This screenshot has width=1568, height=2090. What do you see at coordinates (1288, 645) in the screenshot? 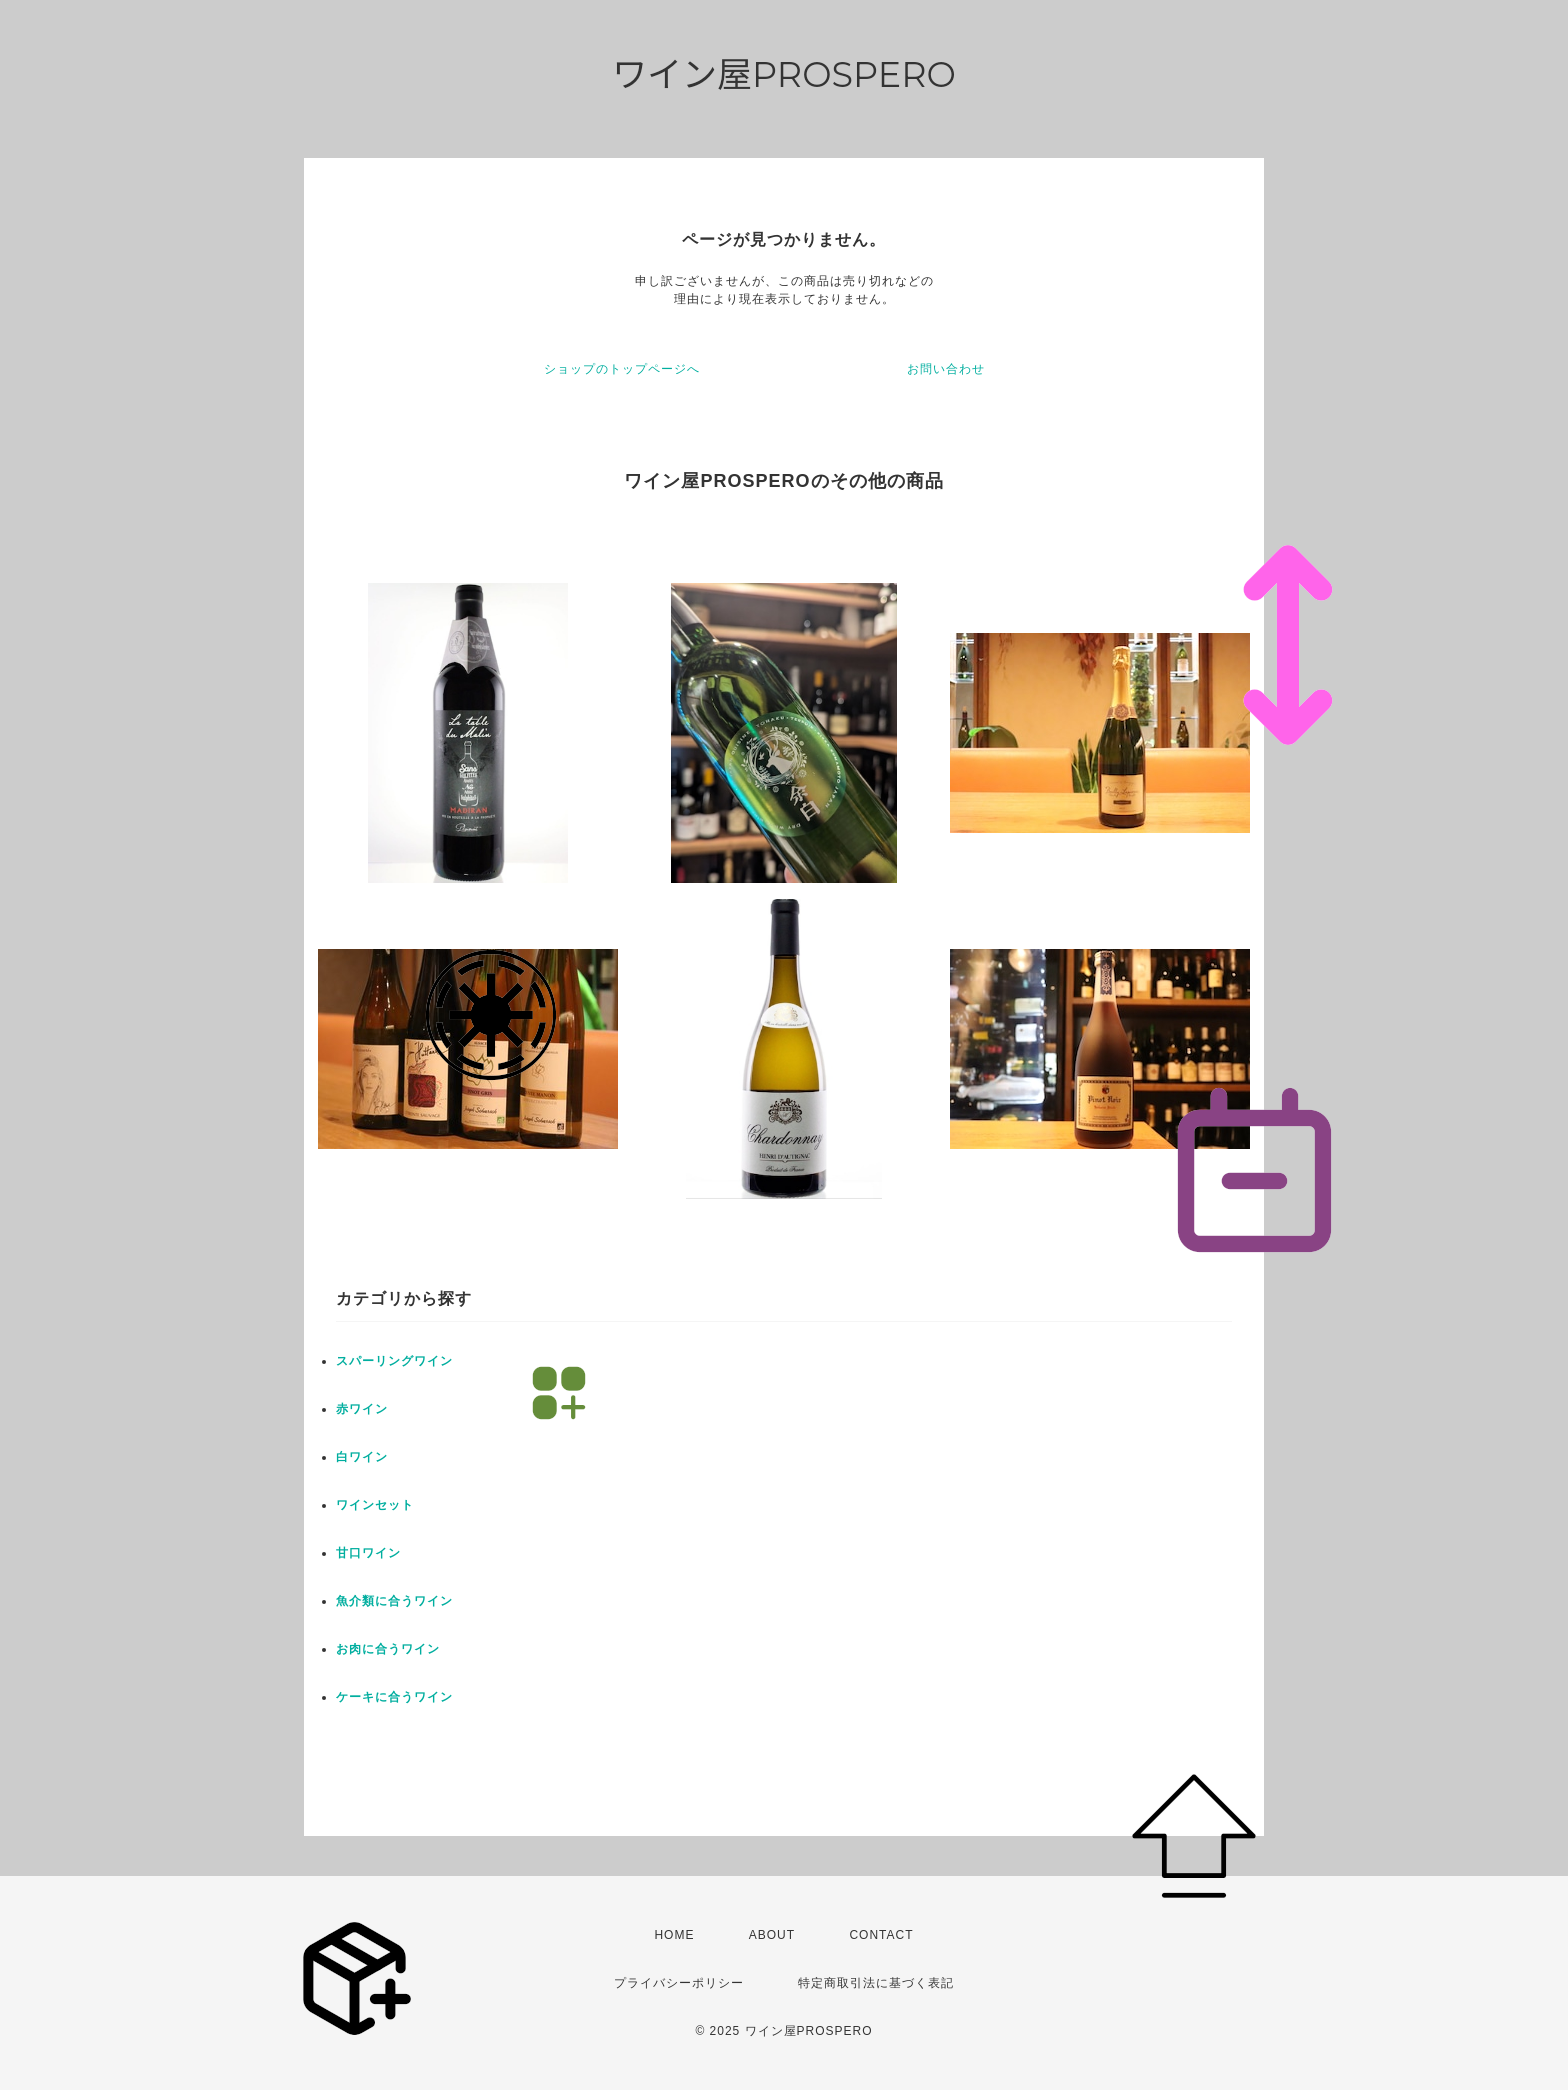
I see `resize element vertically` at bounding box center [1288, 645].